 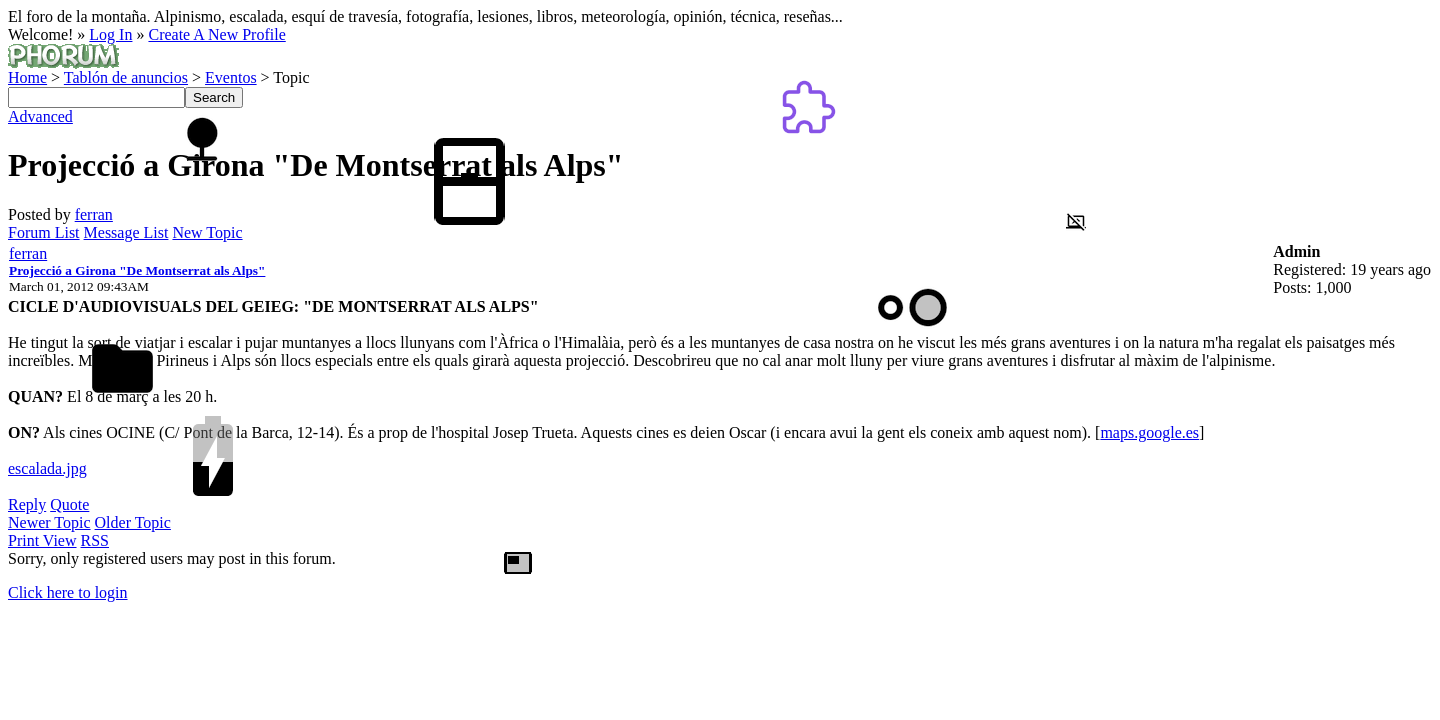 I want to click on access featured or highlighted video content, so click(x=518, y=563).